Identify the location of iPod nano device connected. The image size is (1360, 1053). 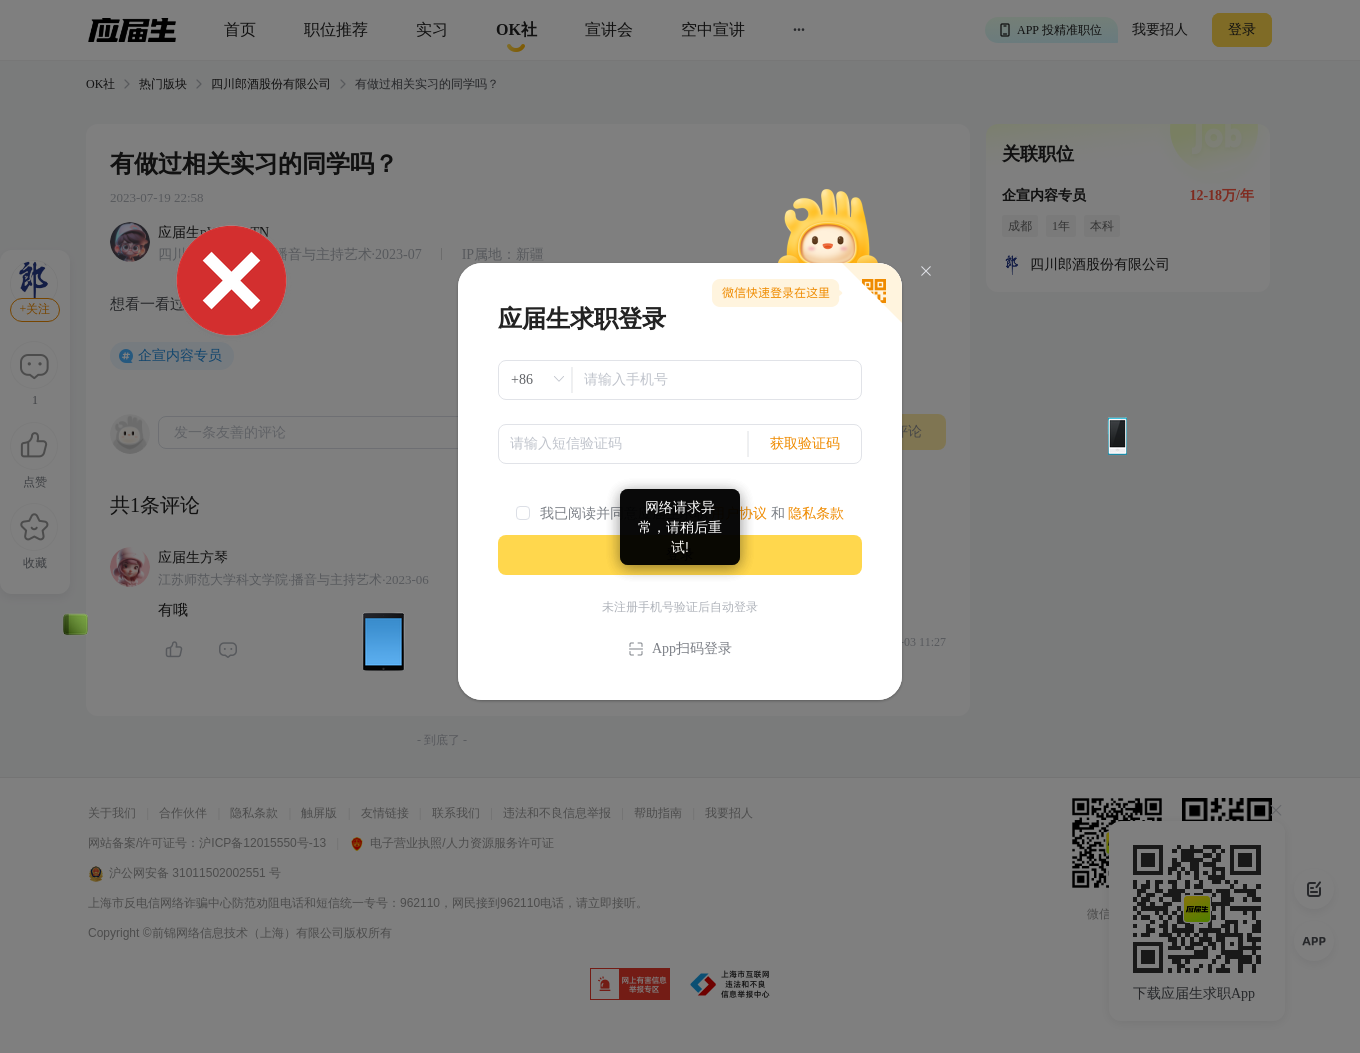
(1117, 436).